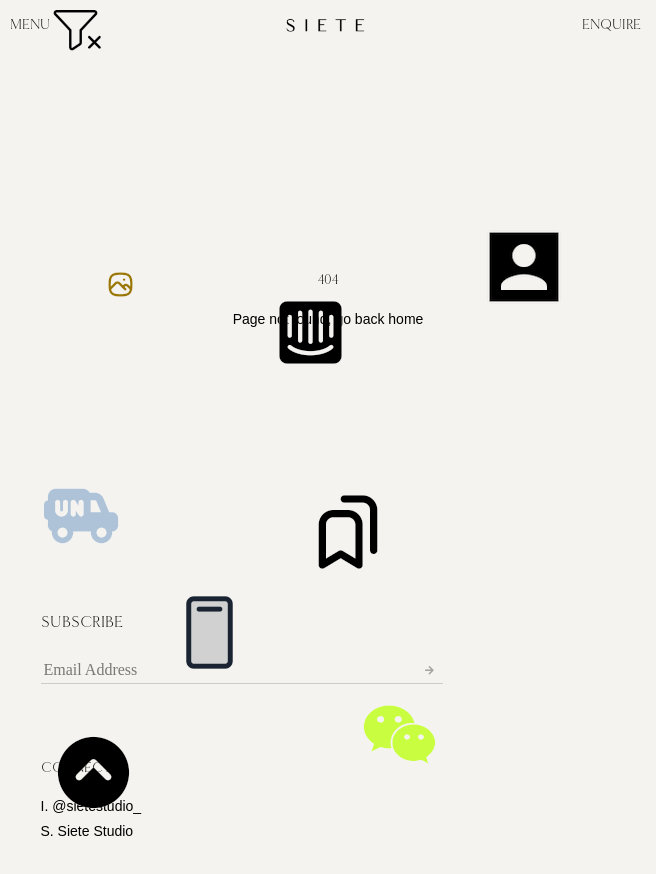  Describe the element at coordinates (93, 772) in the screenshot. I see `scroll to top of page` at that location.